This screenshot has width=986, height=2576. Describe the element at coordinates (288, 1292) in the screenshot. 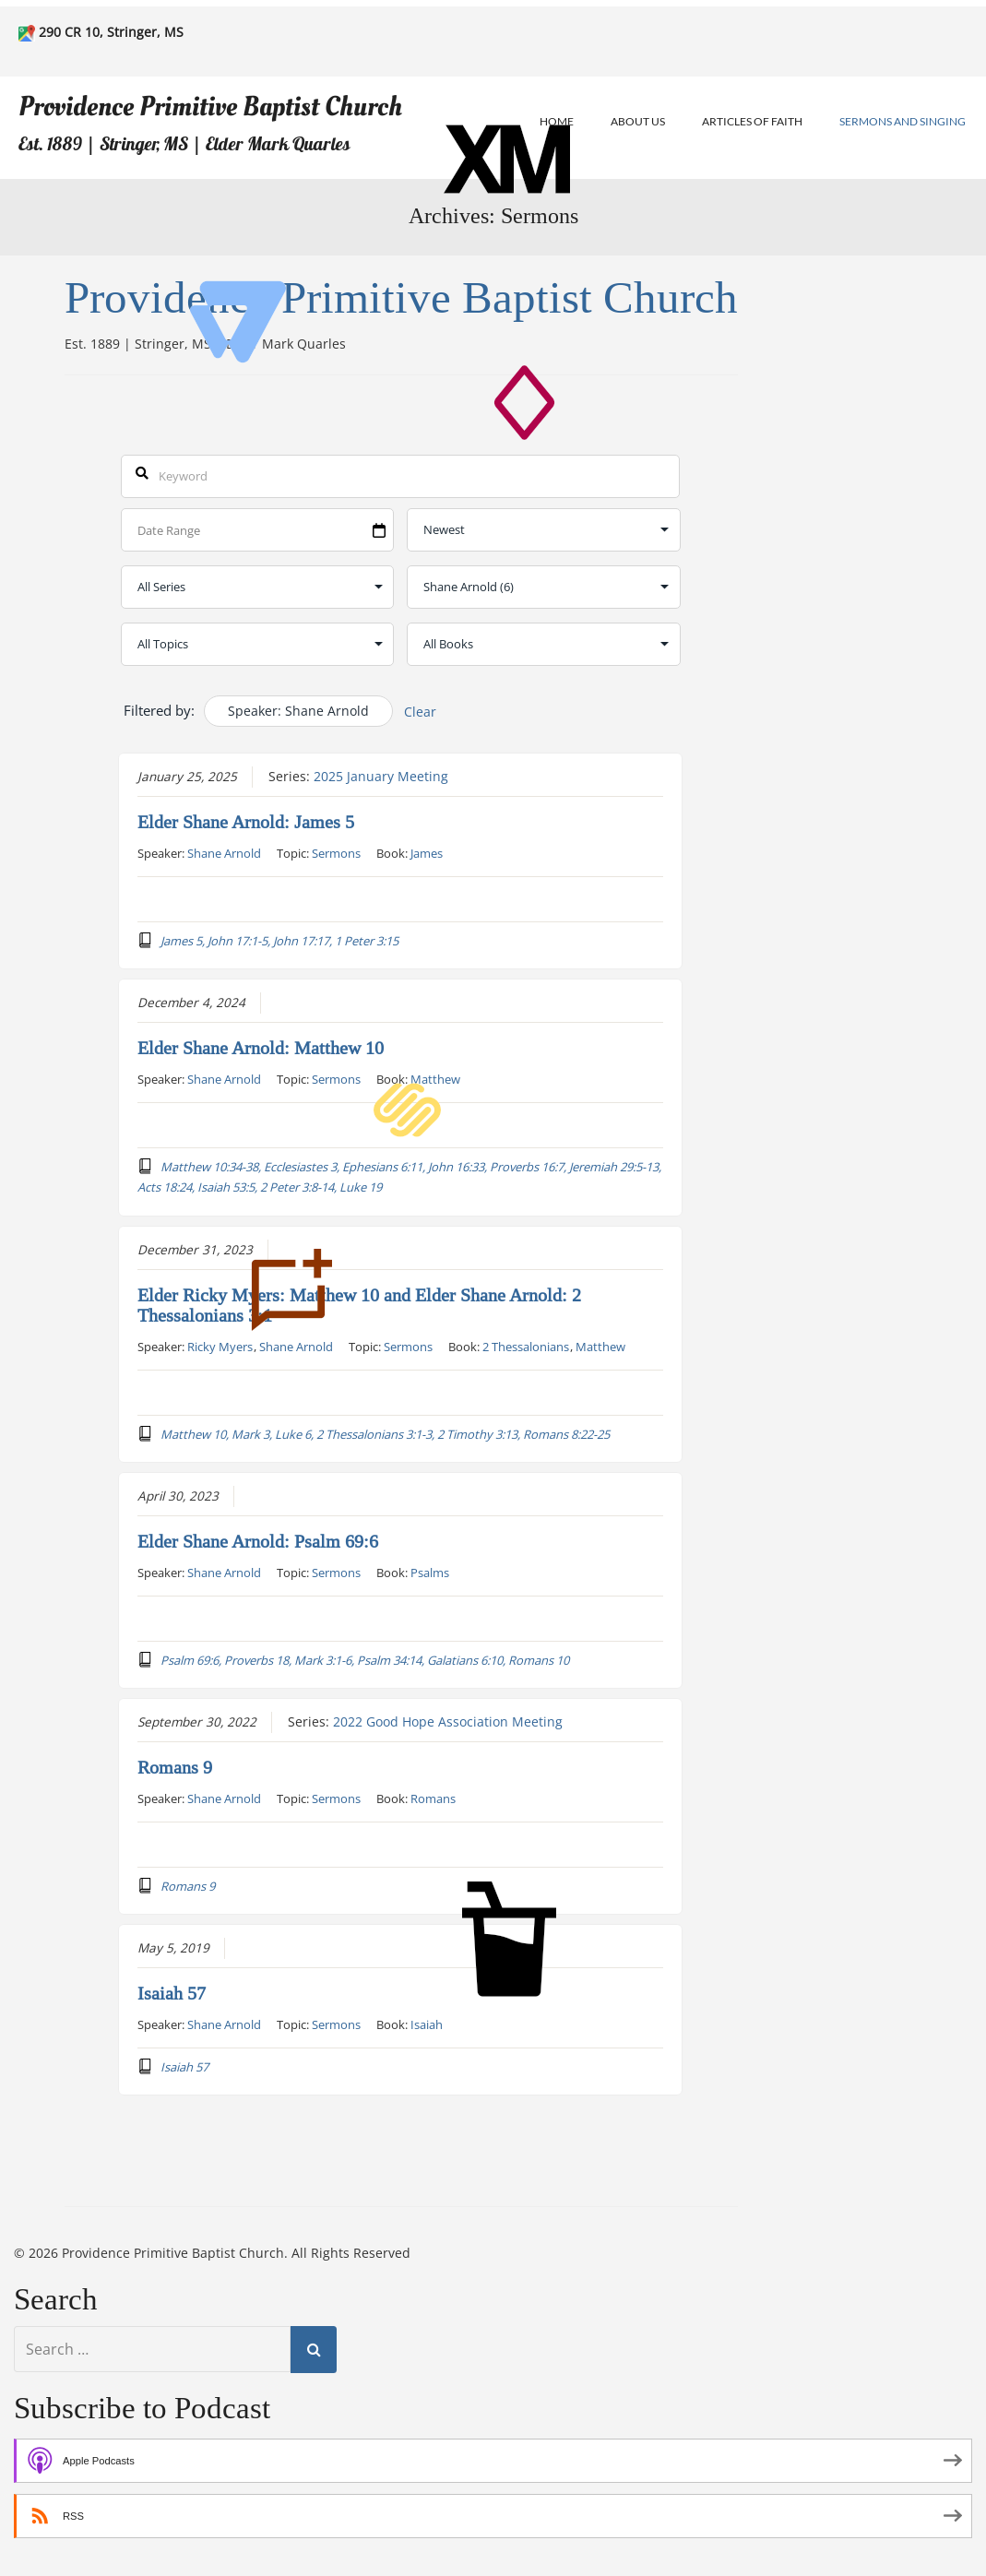

I see `start a new chat conversation` at that location.